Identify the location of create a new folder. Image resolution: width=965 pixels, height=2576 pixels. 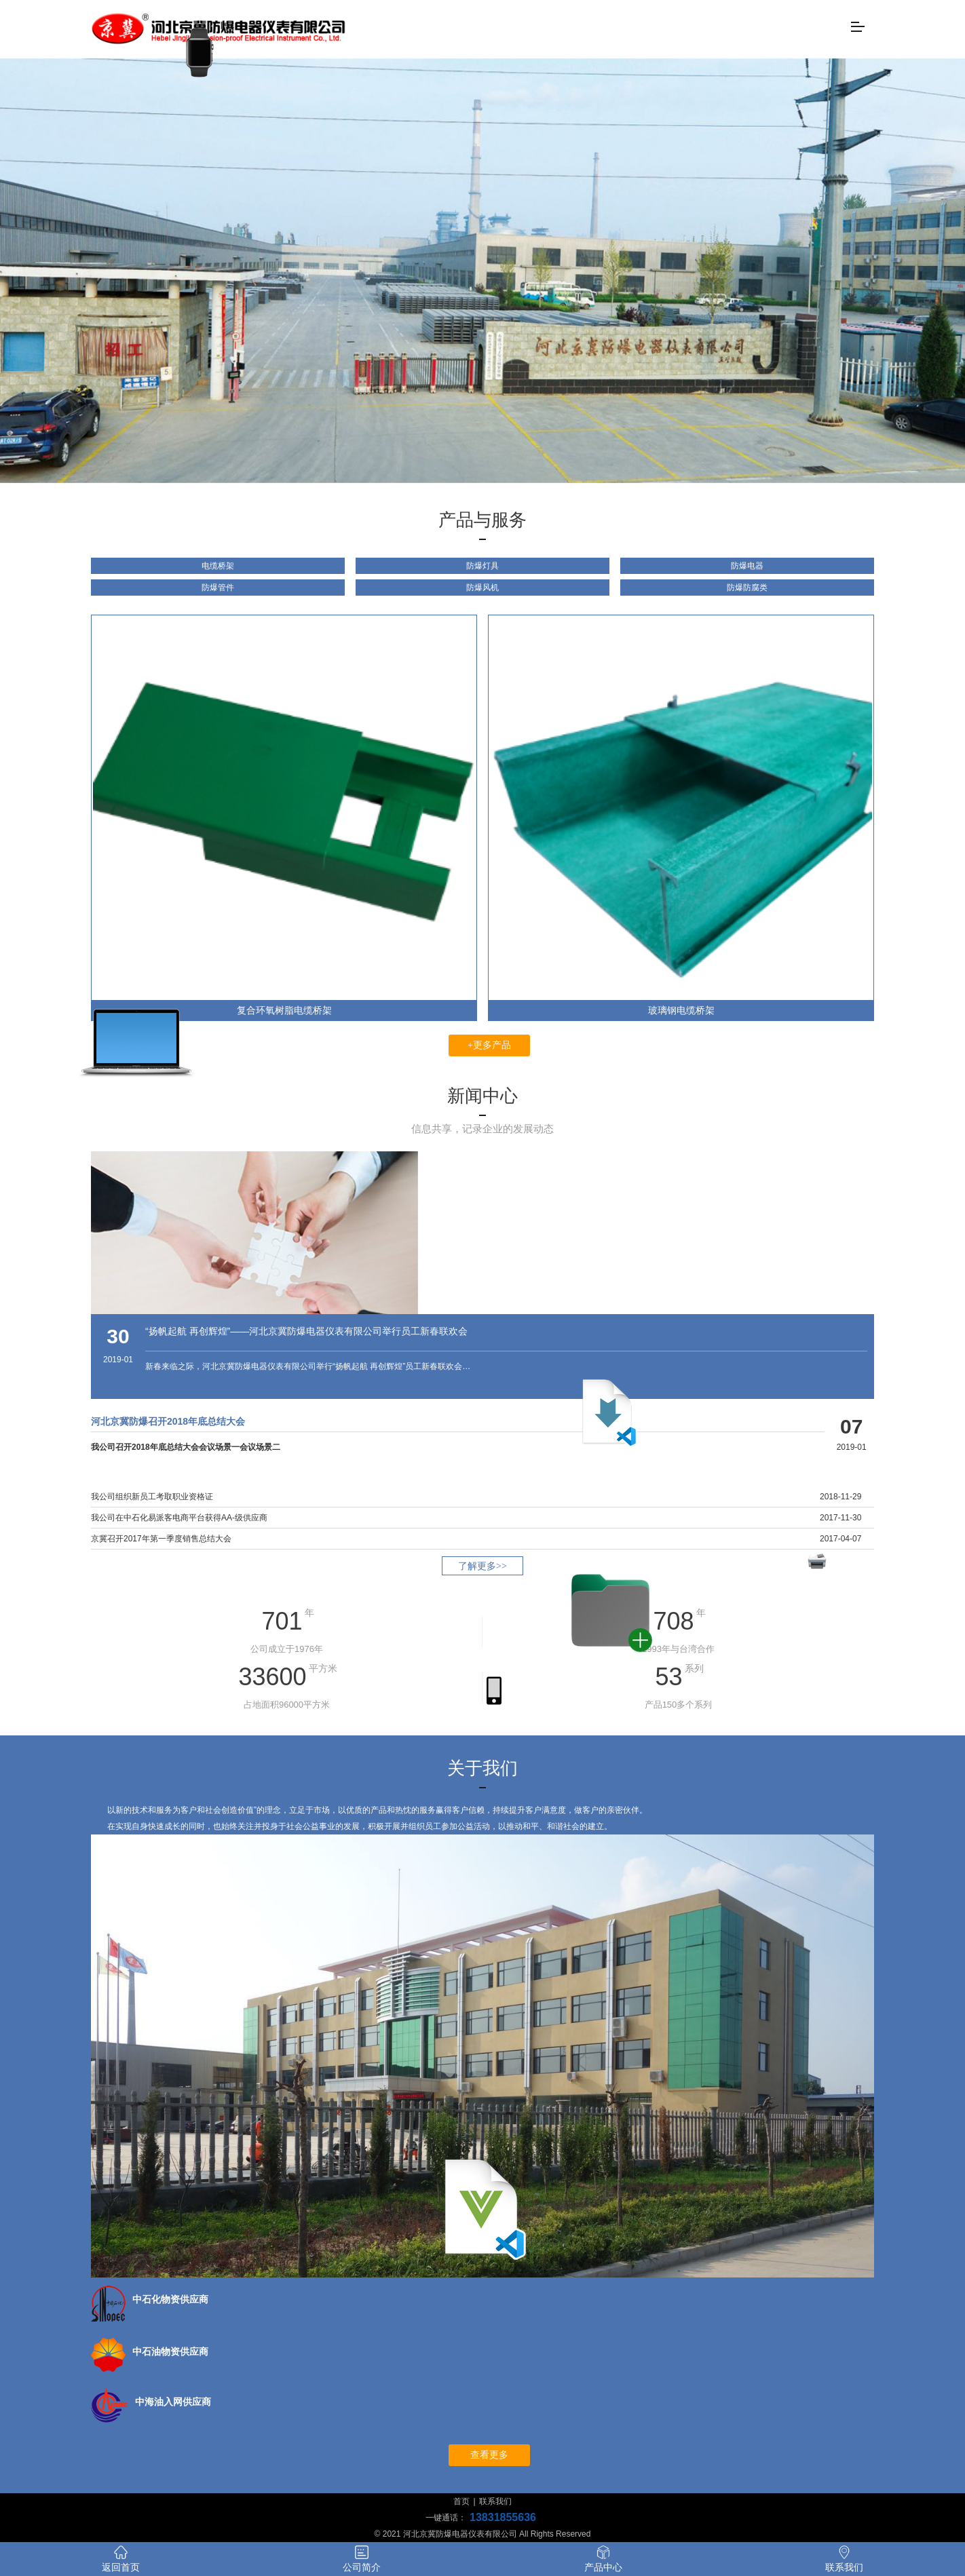
(610, 1610).